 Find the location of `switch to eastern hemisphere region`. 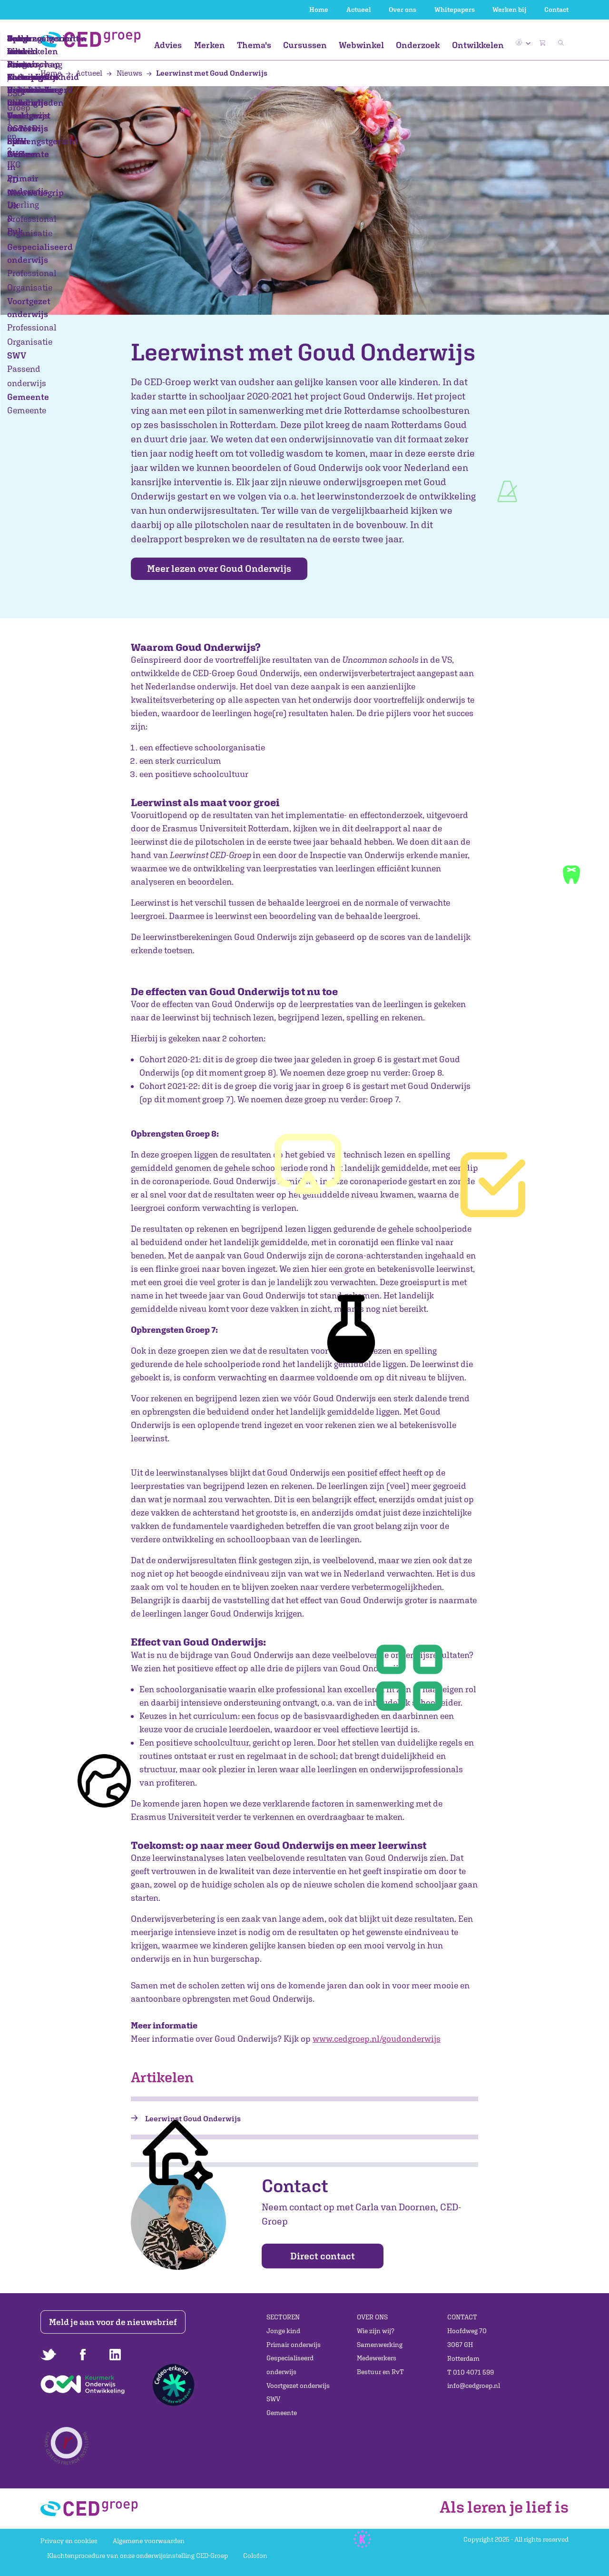

switch to eastern hemisphere region is located at coordinates (104, 1781).